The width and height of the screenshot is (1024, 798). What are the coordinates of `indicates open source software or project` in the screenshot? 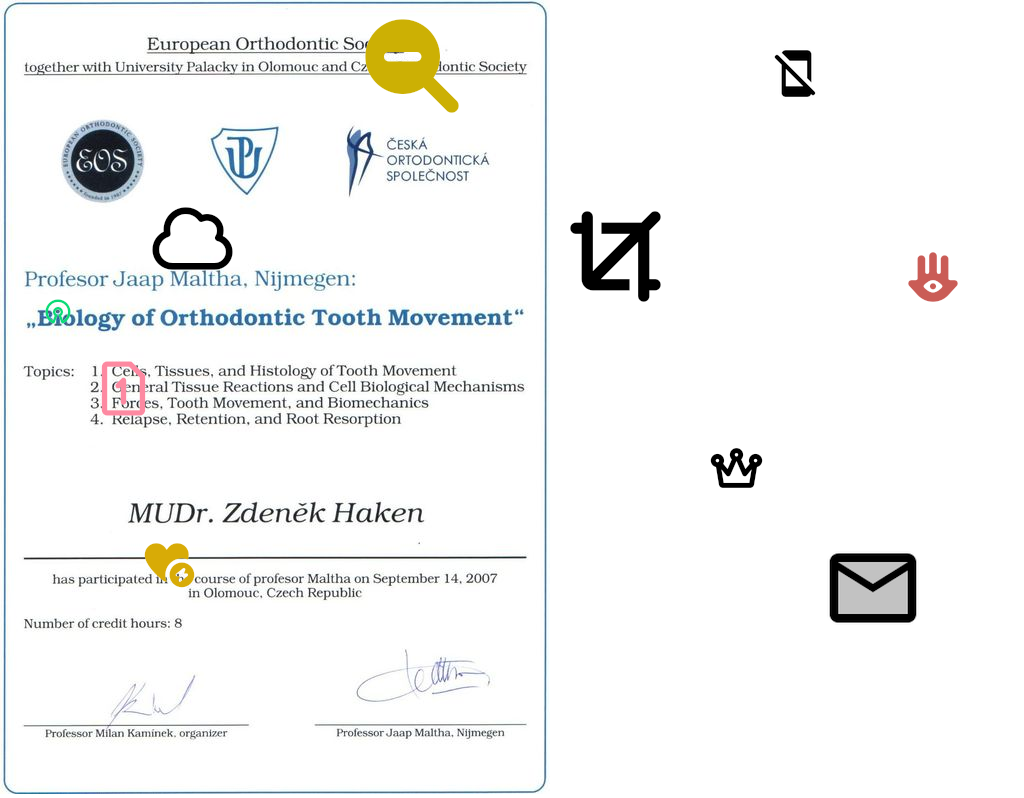 It's located at (58, 312).